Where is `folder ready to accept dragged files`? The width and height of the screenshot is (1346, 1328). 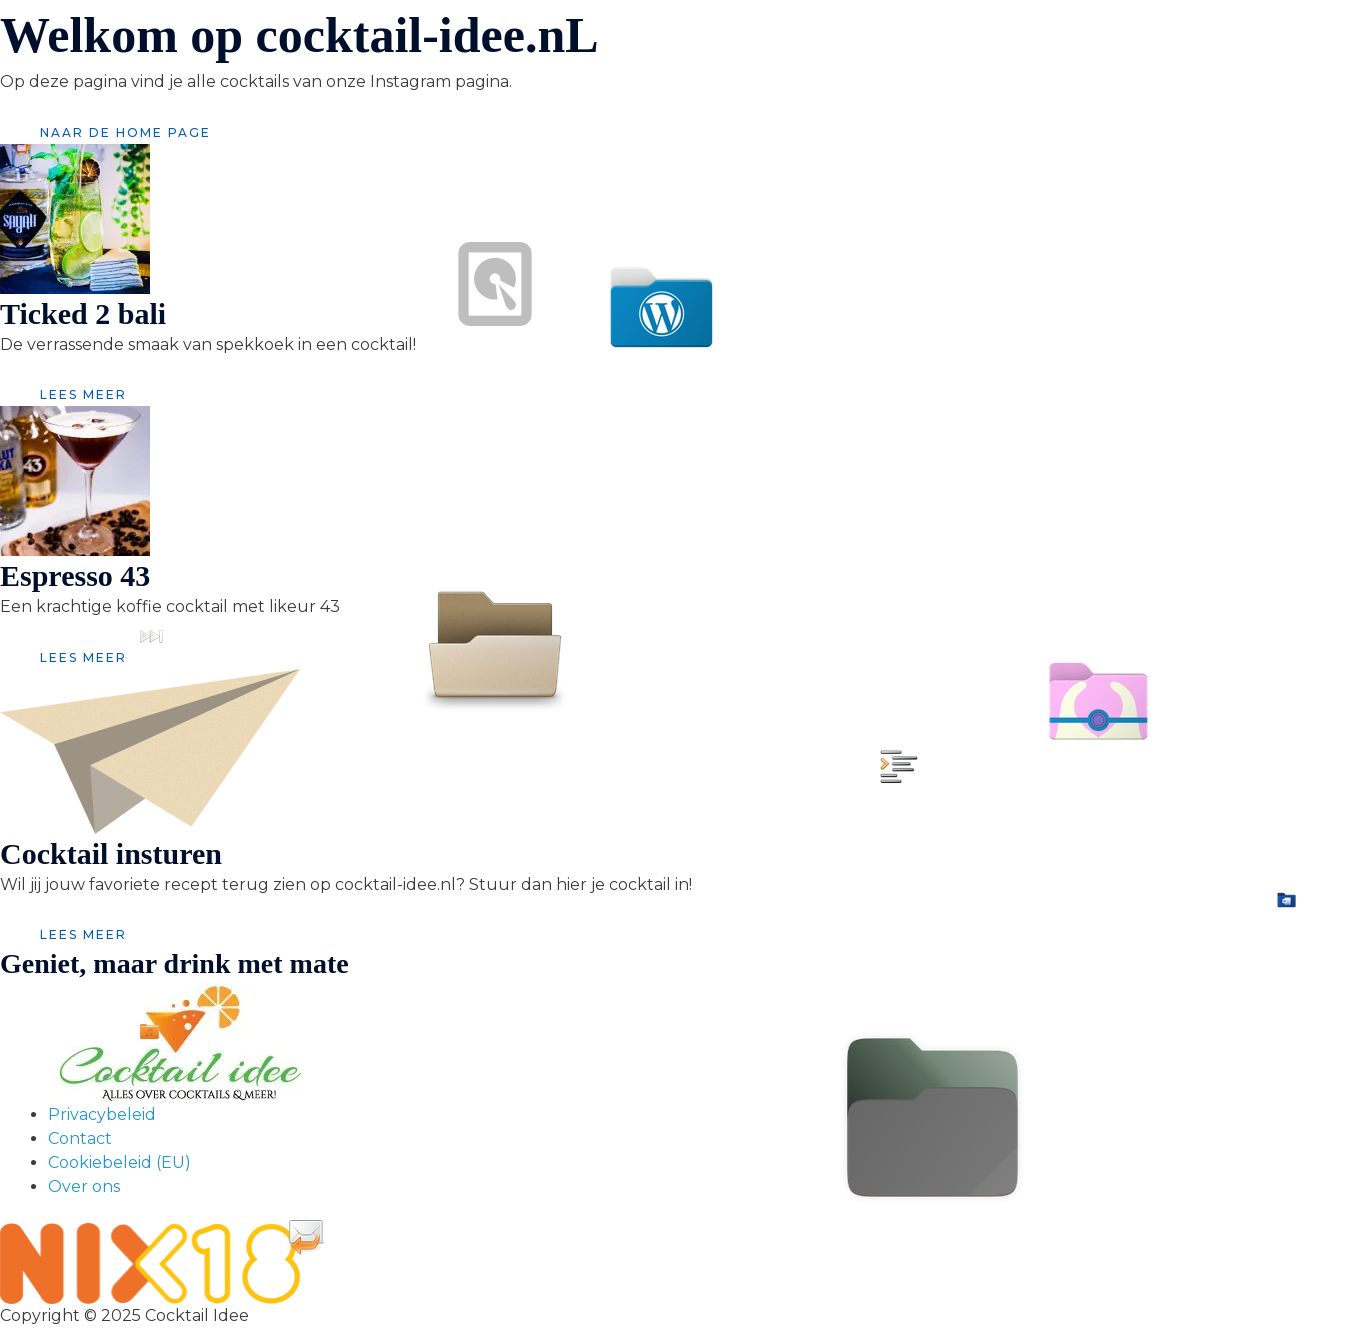
folder ready to accept dragged files is located at coordinates (932, 1117).